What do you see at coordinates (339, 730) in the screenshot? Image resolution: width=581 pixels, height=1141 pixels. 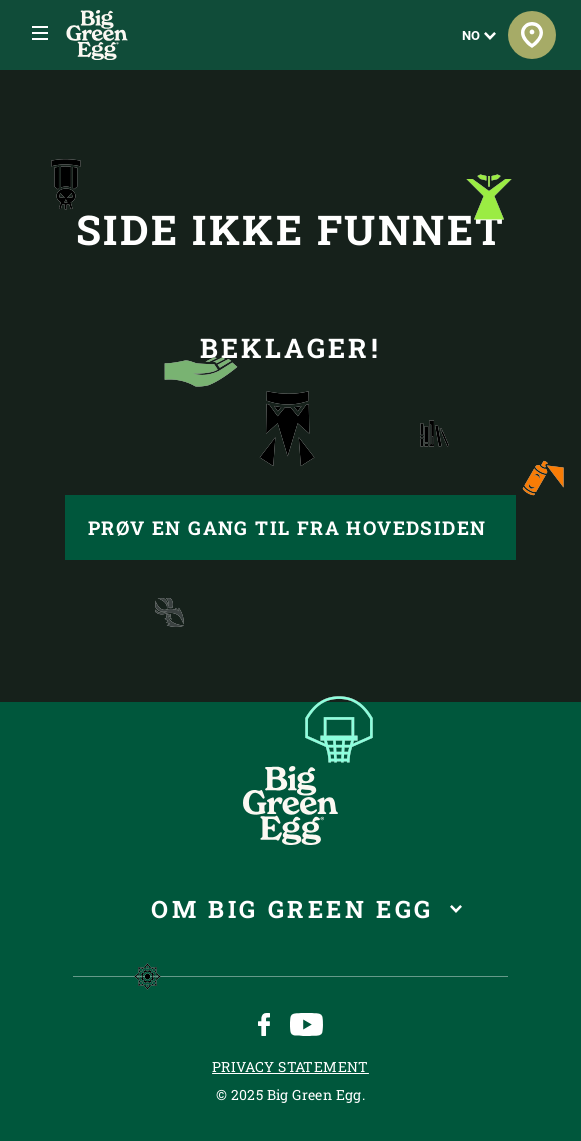 I see `access basketball game or sports section` at bounding box center [339, 730].